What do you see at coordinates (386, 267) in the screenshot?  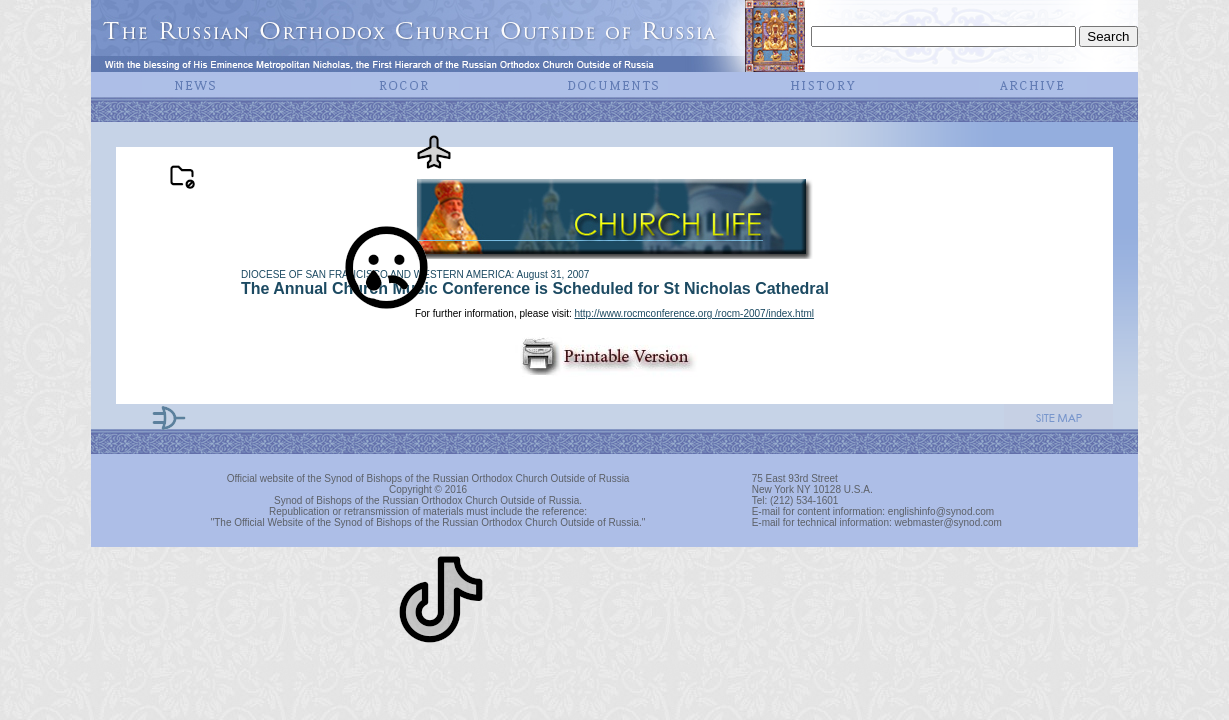 I see `indicates an error or something went wrong` at bounding box center [386, 267].